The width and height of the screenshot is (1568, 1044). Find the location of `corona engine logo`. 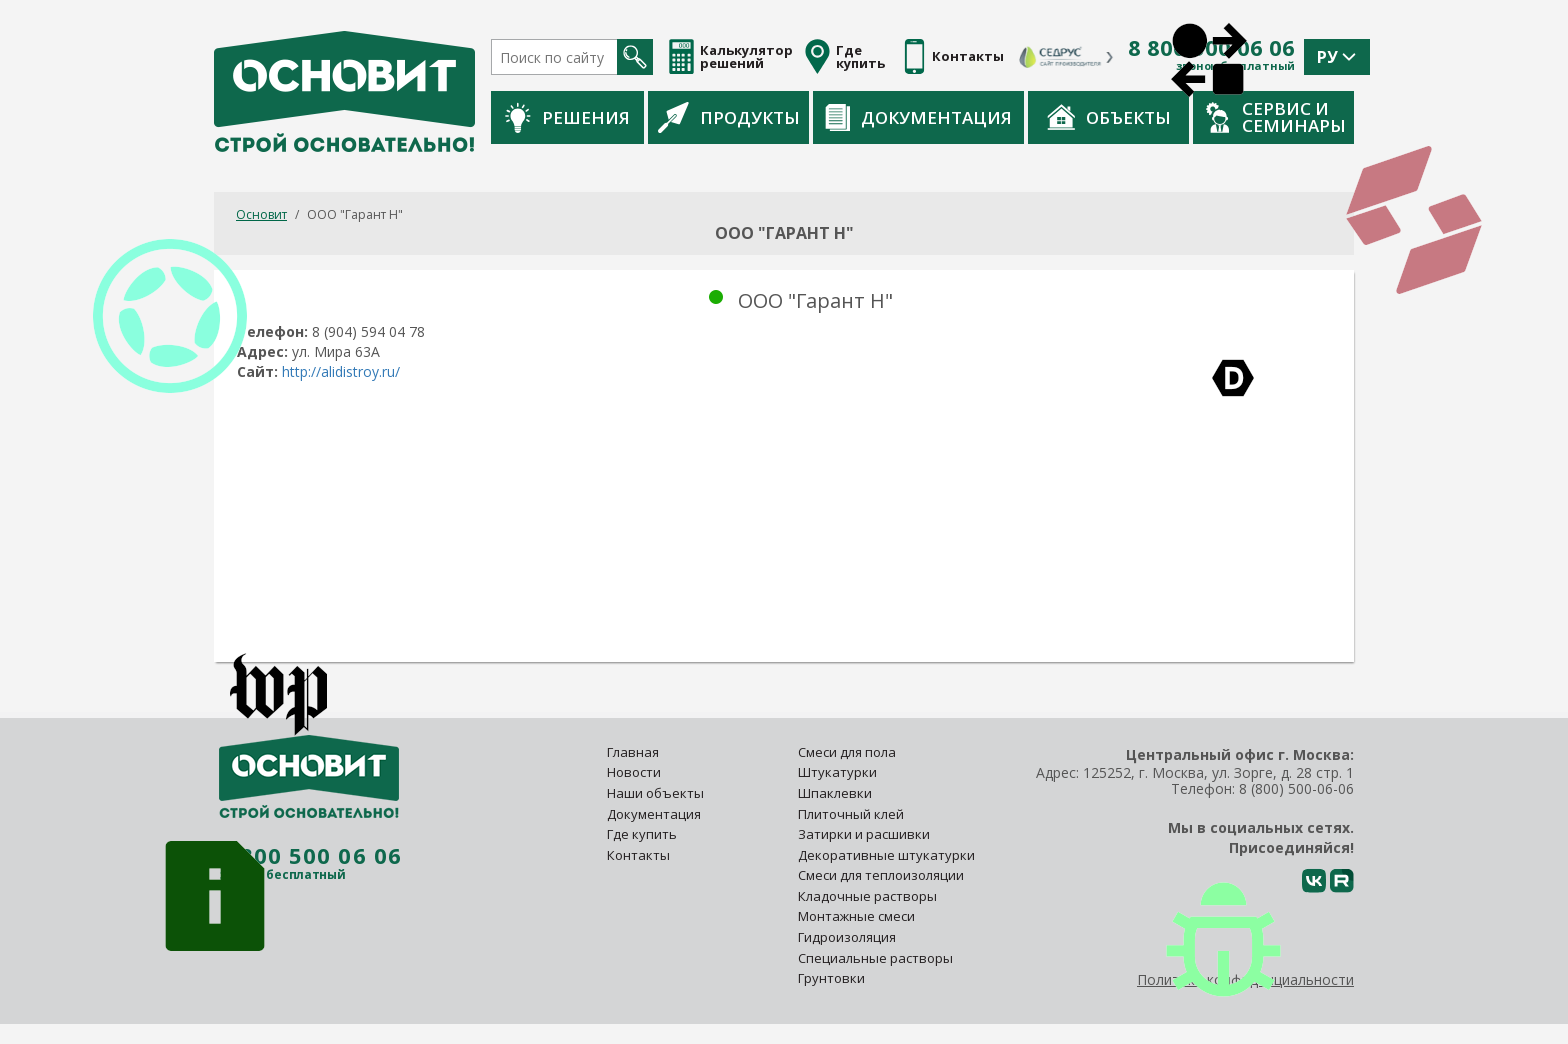

corona engine logo is located at coordinates (170, 316).